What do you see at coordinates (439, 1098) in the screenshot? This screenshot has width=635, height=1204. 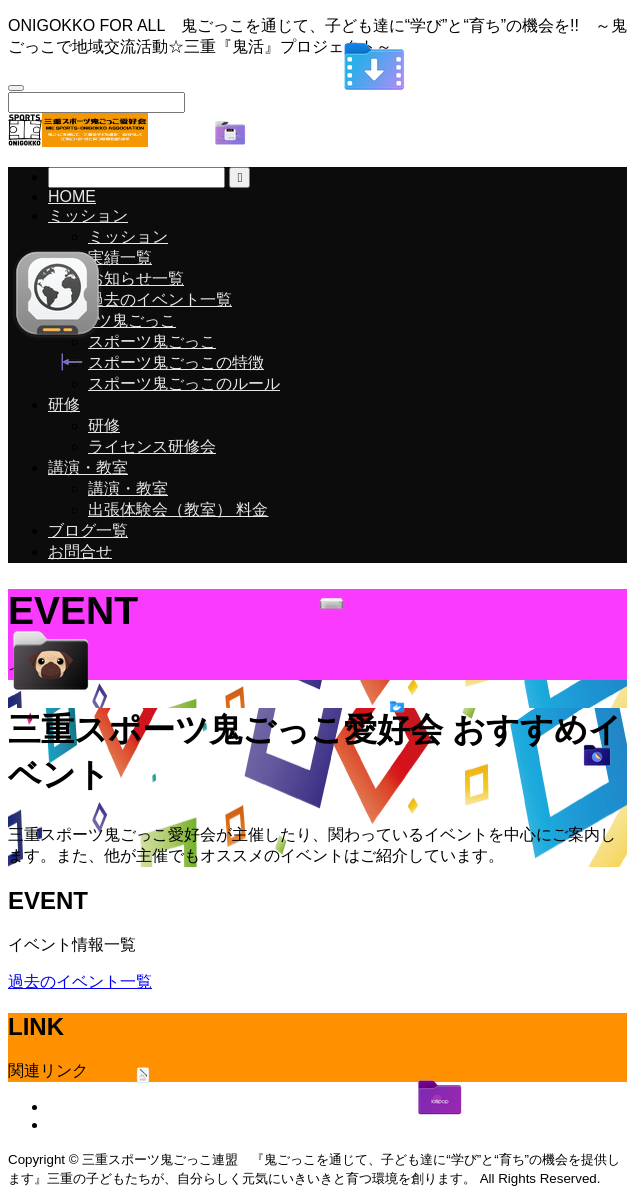 I see `open android lollipop system folder` at bounding box center [439, 1098].